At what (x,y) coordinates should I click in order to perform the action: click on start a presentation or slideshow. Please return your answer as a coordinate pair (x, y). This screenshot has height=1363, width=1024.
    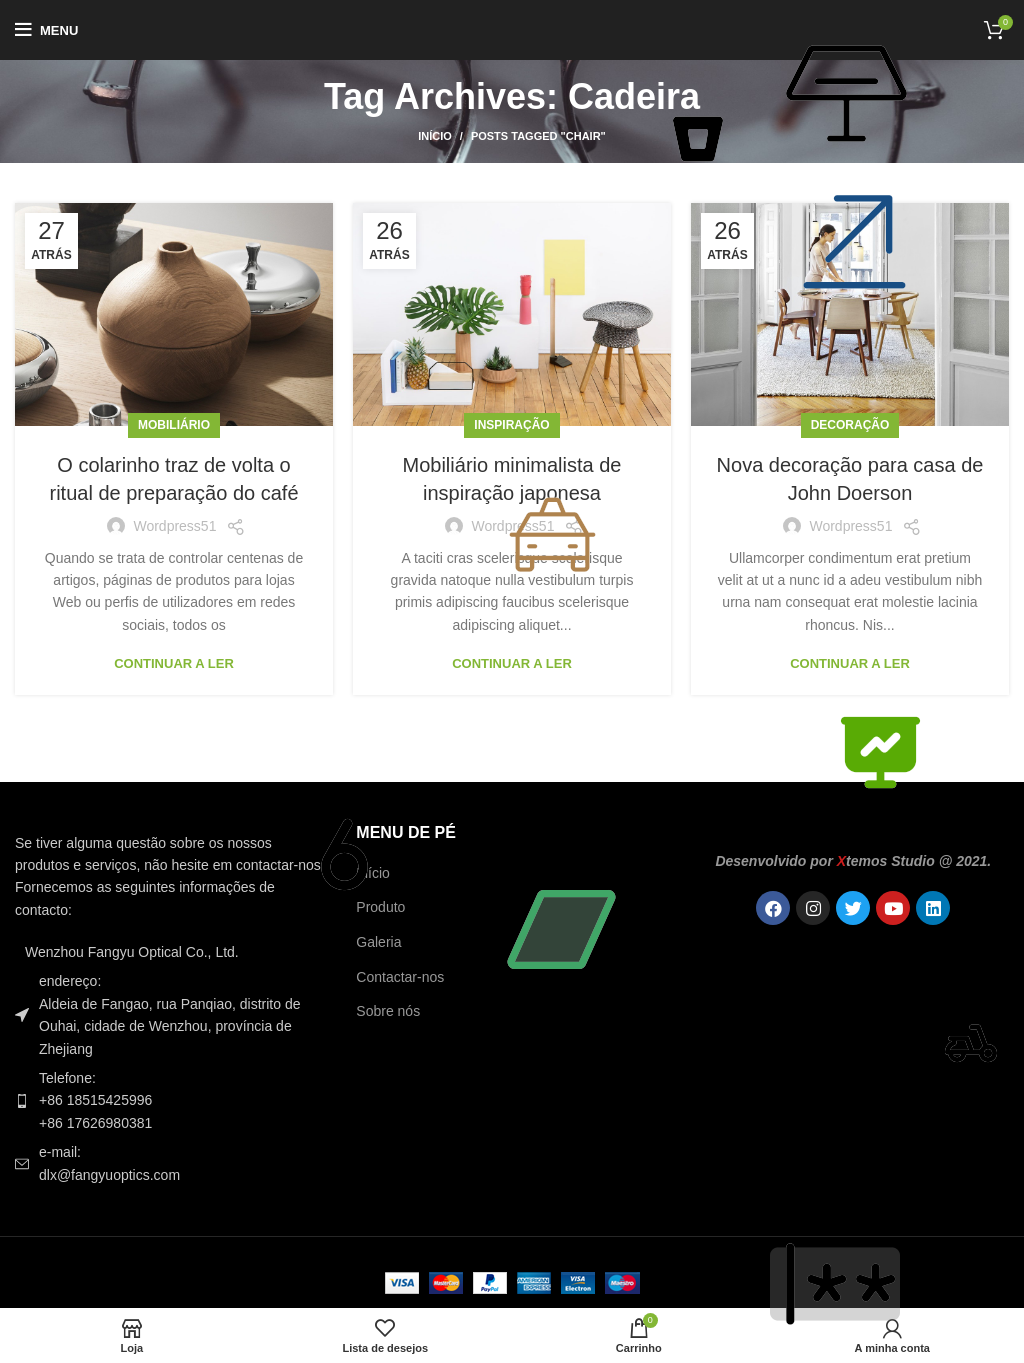
    Looking at the image, I should click on (880, 752).